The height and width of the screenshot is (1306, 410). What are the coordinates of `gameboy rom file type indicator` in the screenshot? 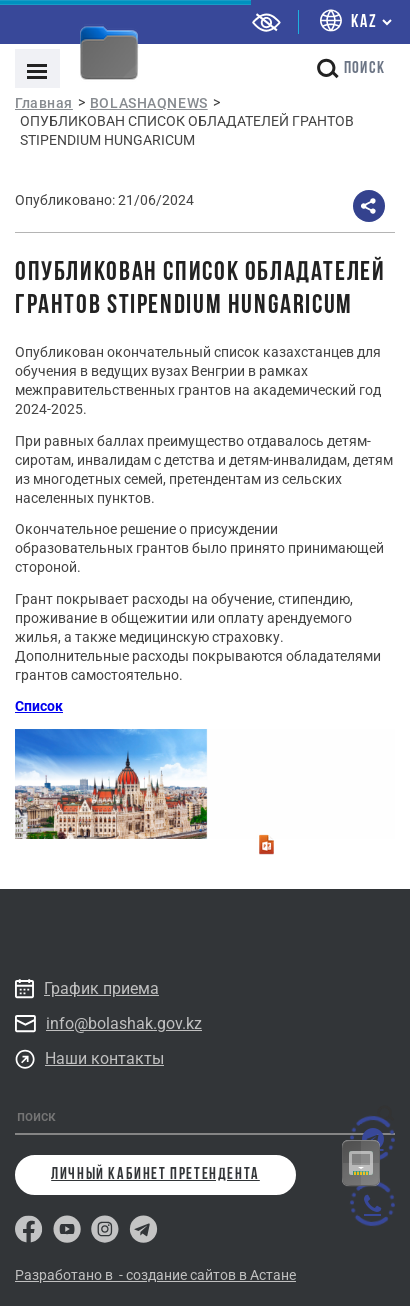 It's located at (361, 1163).